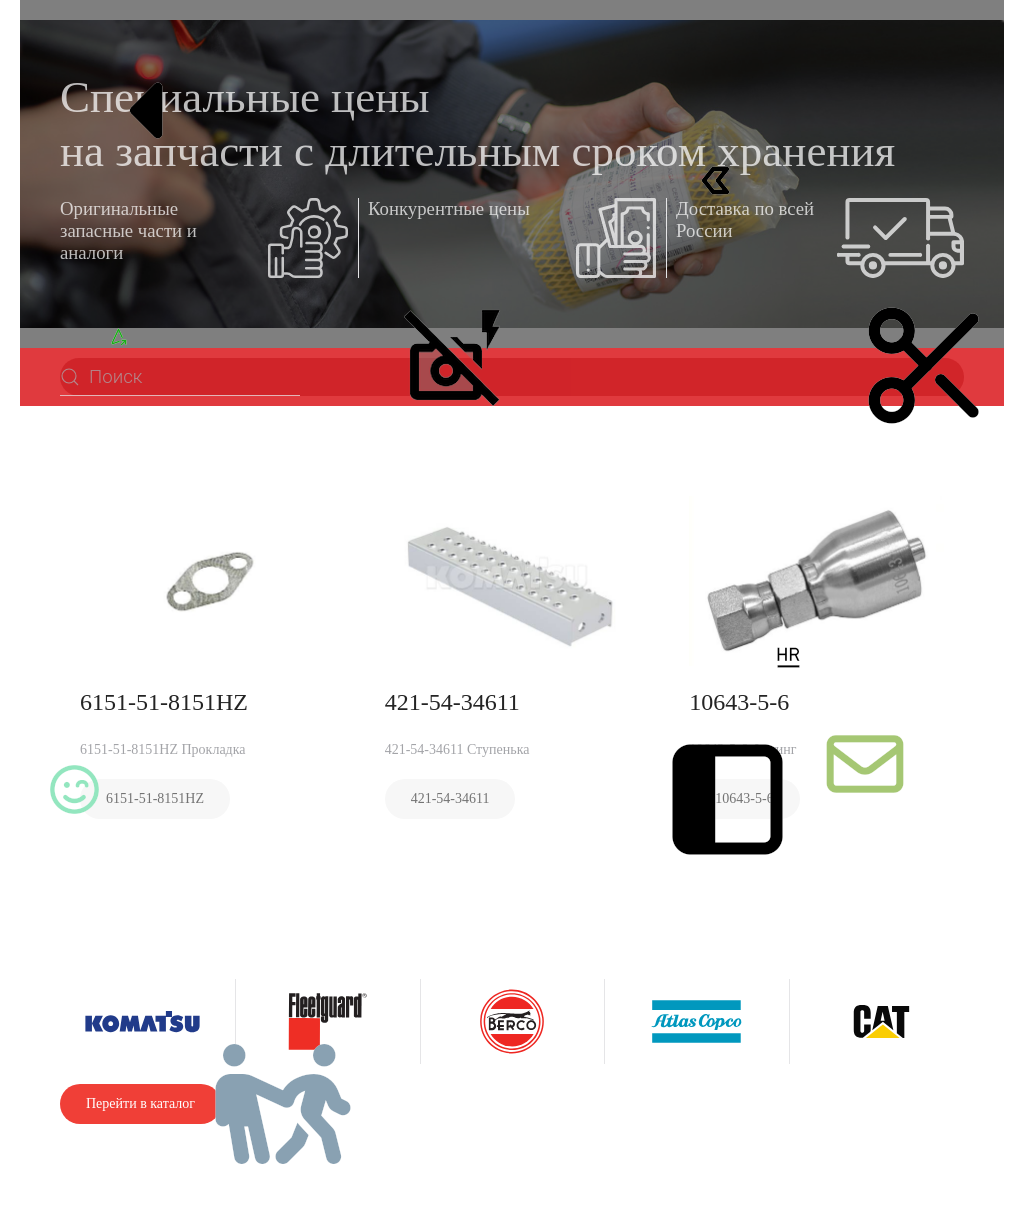 Image resolution: width=1024 pixels, height=1214 pixels. Describe the element at coordinates (148, 110) in the screenshot. I see `go back to the previous screen` at that location.